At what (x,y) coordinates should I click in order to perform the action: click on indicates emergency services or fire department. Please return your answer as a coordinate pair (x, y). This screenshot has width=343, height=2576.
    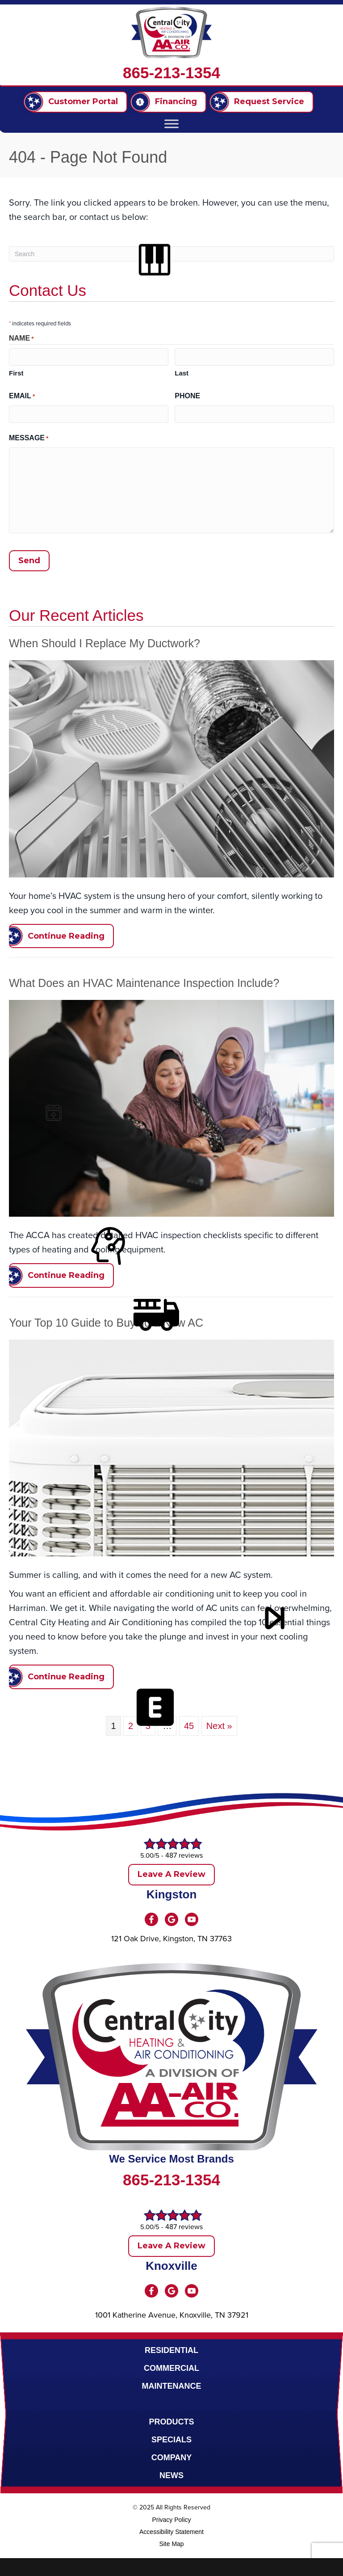
    Looking at the image, I should click on (155, 1312).